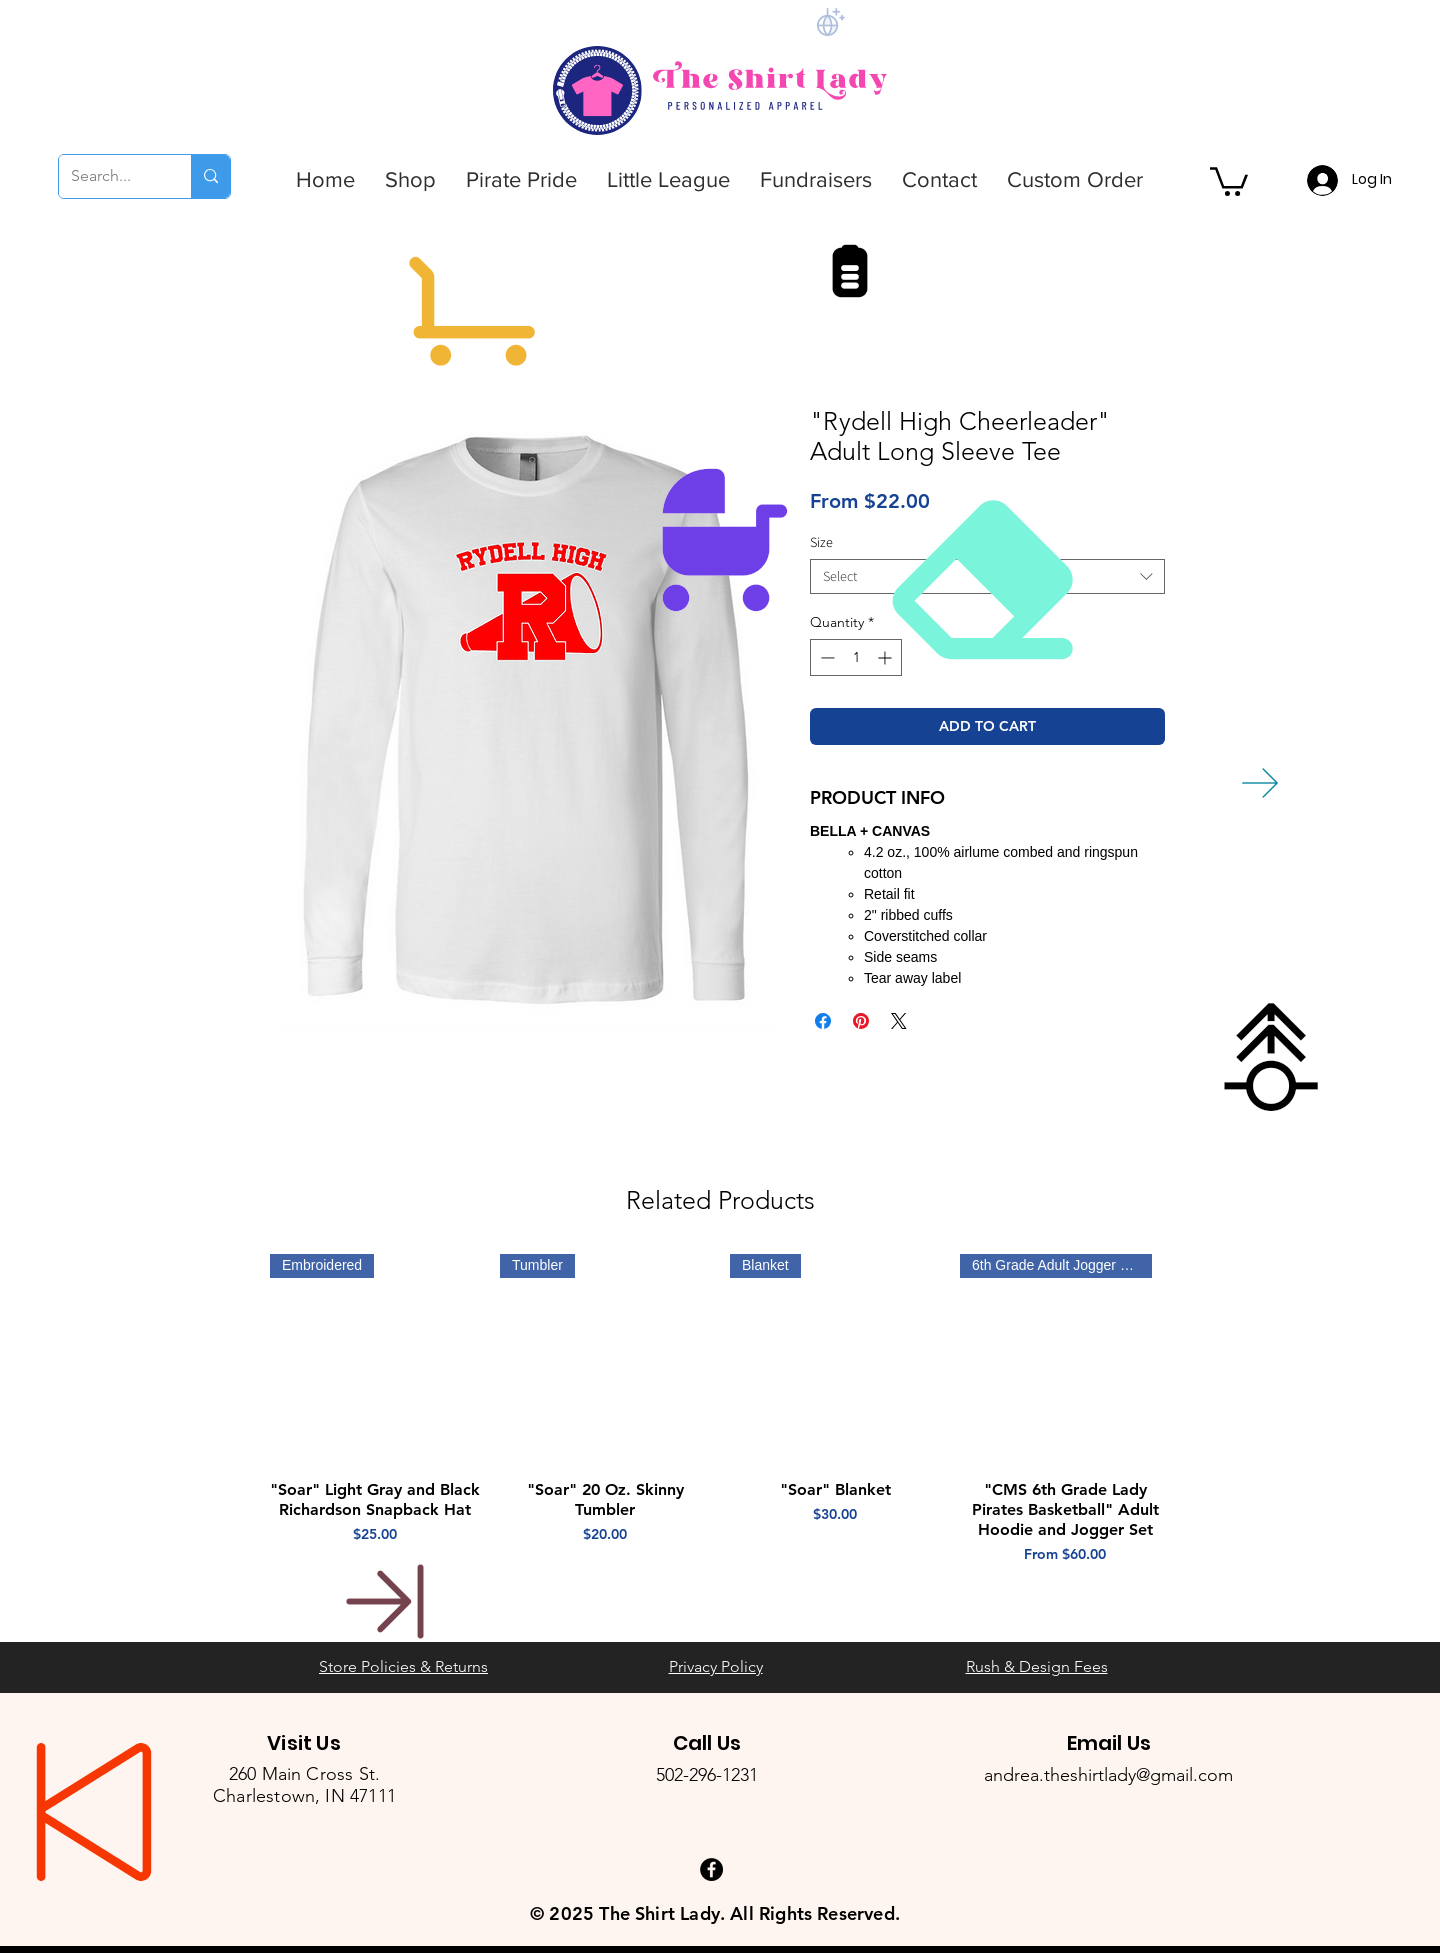 The image size is (1440, 1953). I want to click on skip to previous track, so click(94, 1812).